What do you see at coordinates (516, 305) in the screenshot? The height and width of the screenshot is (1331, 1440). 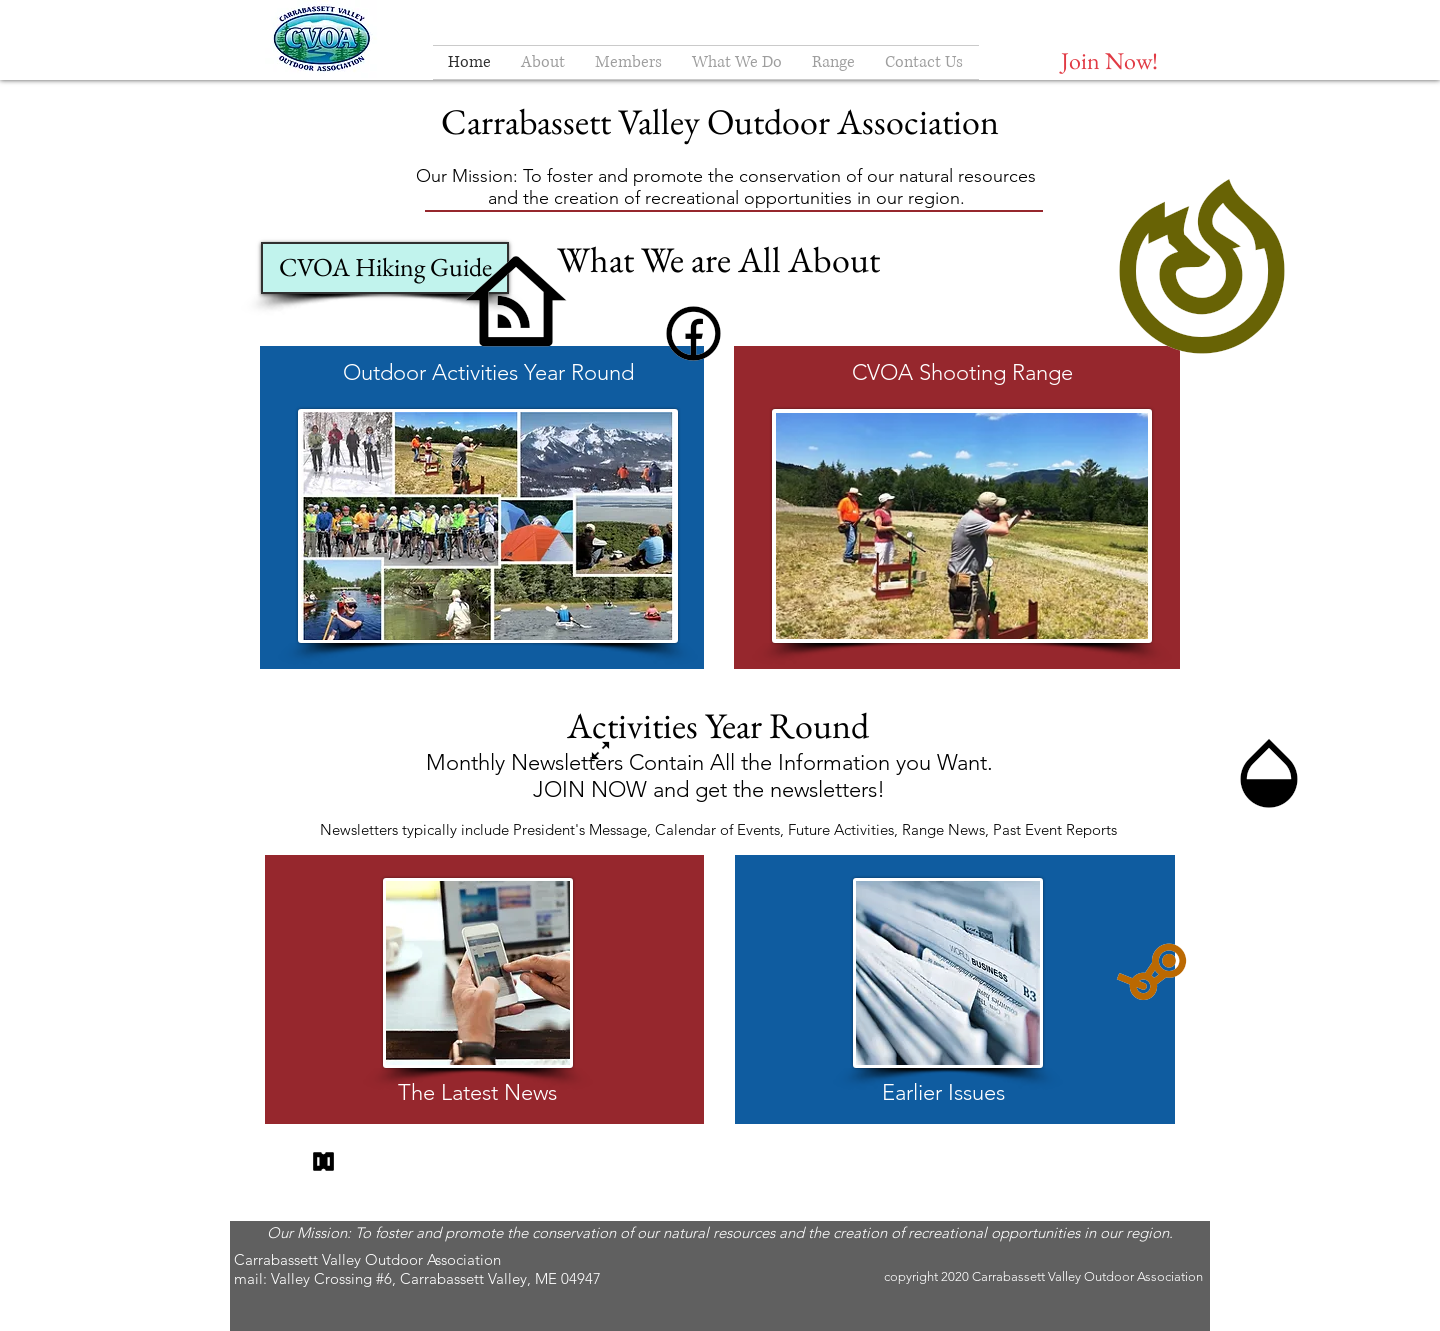 I see `access home network settings` at bounding box center [516, 305].